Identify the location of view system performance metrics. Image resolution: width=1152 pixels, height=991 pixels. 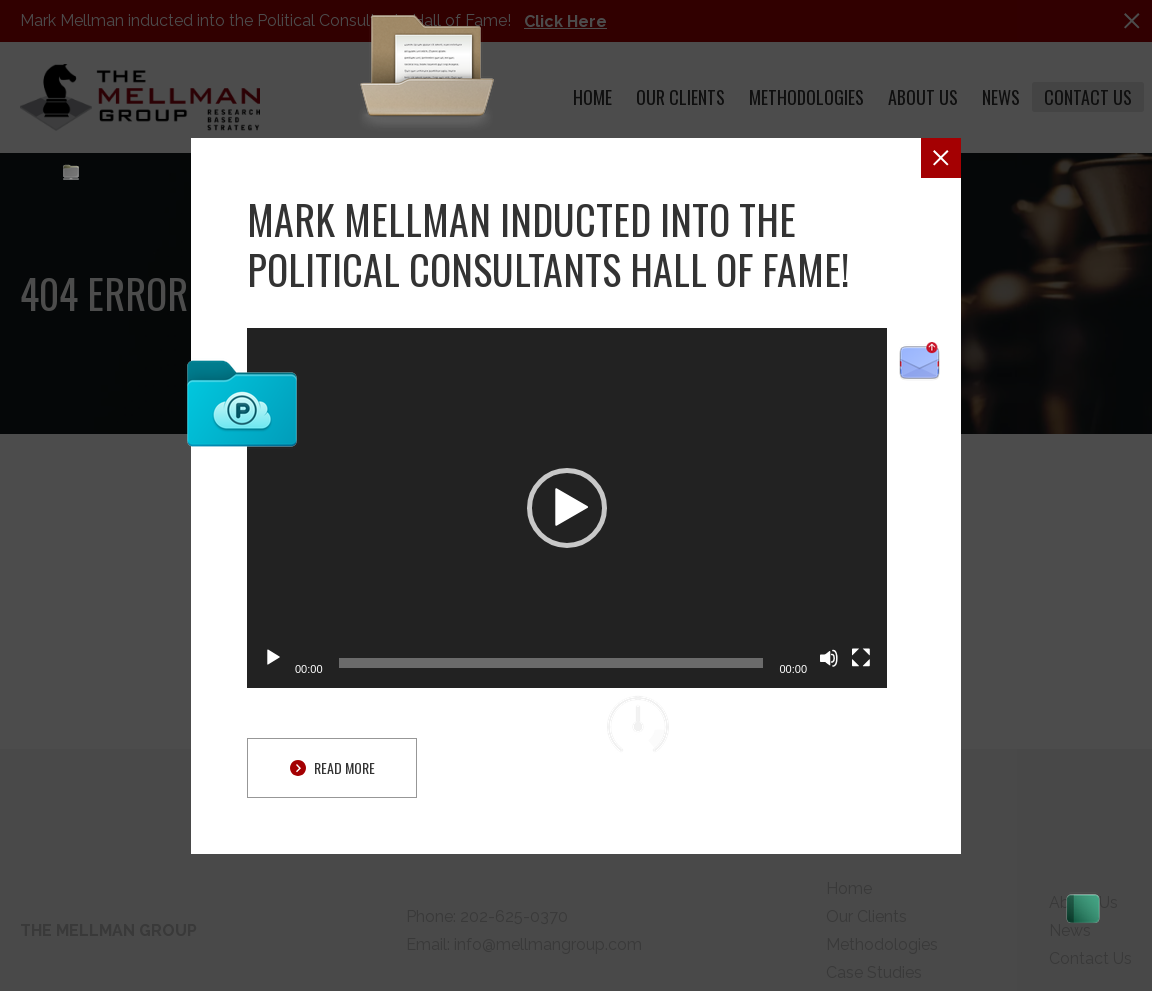
(638, 724).